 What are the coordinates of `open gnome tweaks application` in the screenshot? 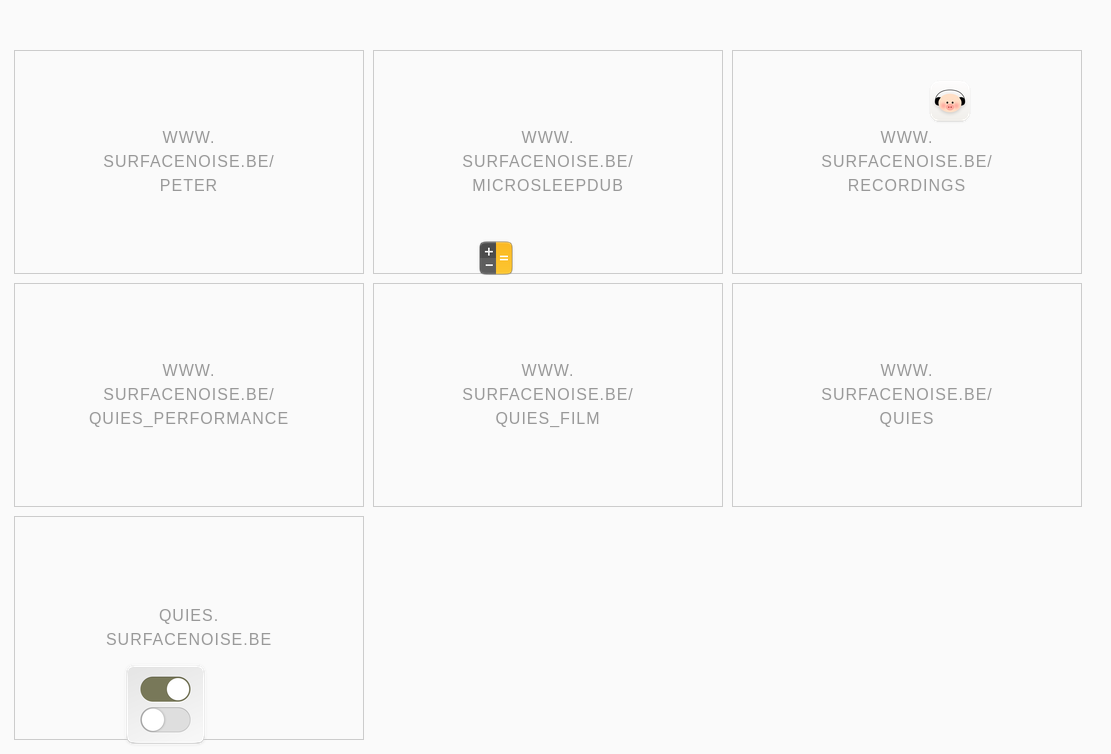 It's located at (165, 704).